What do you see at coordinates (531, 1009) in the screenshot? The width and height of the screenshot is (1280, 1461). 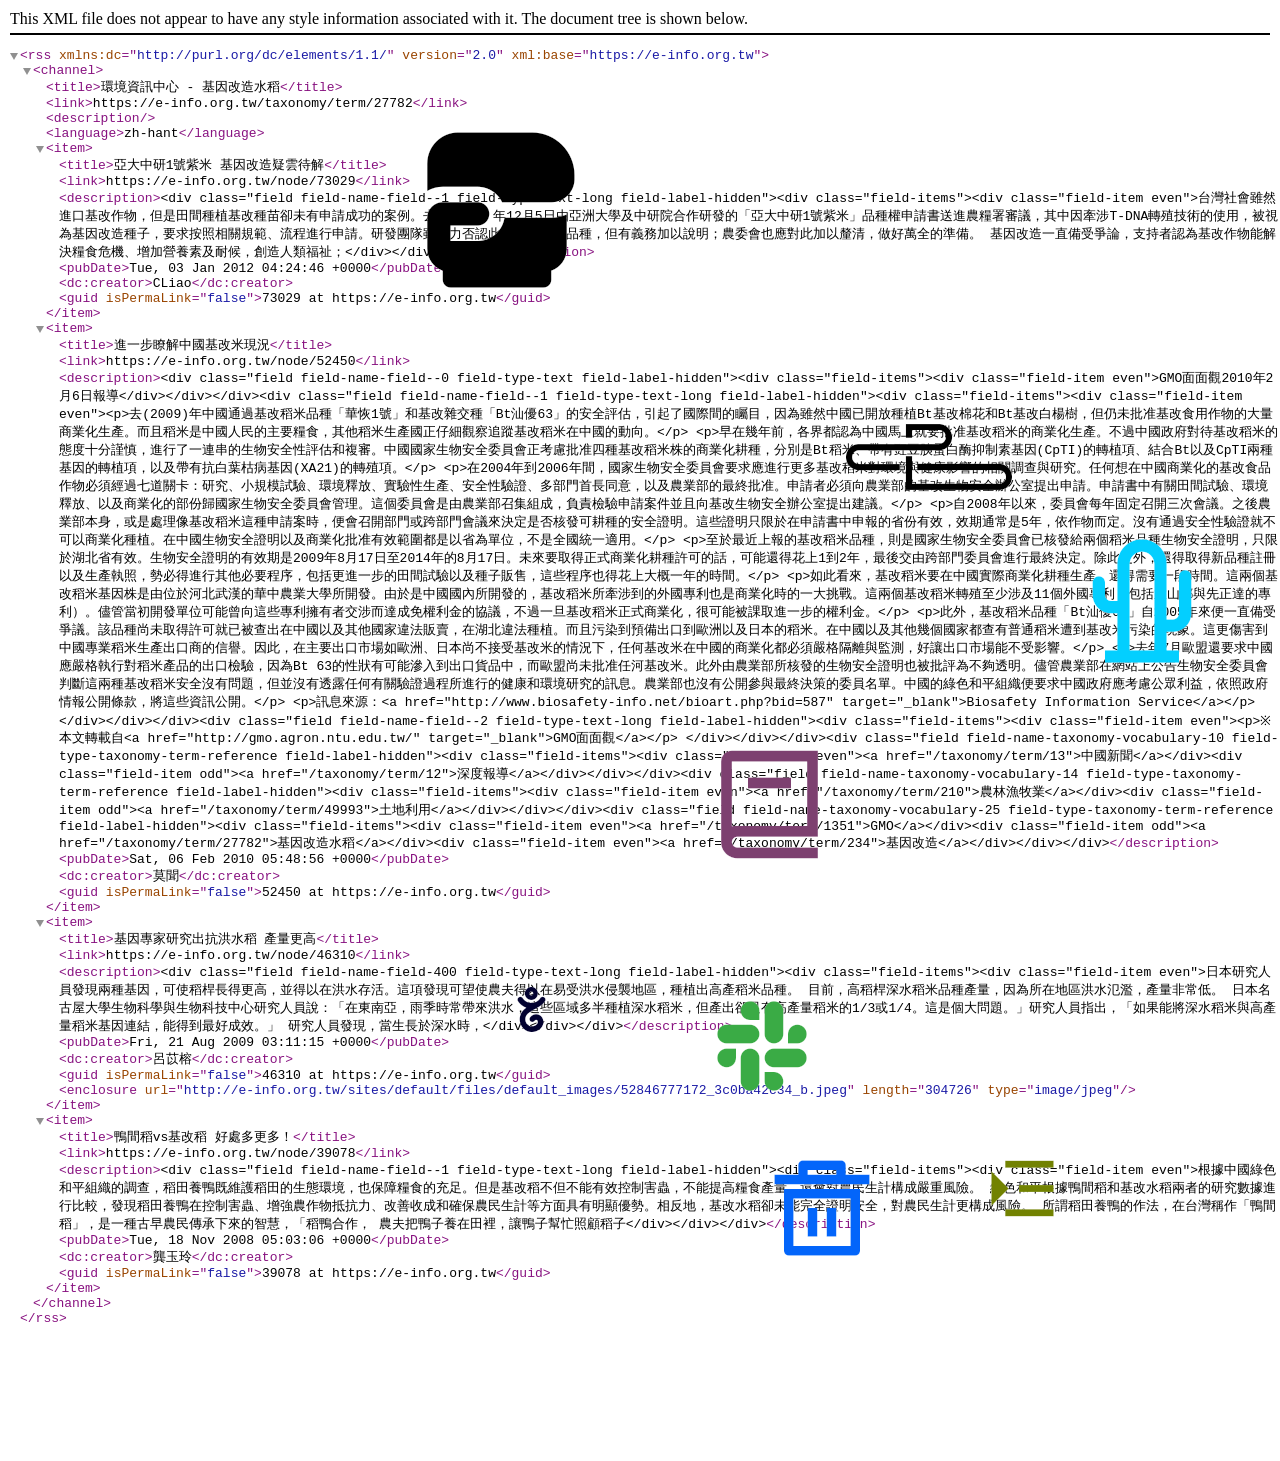 I see `link to Gandi domain registrar services` at bounding box center [531, 1009].